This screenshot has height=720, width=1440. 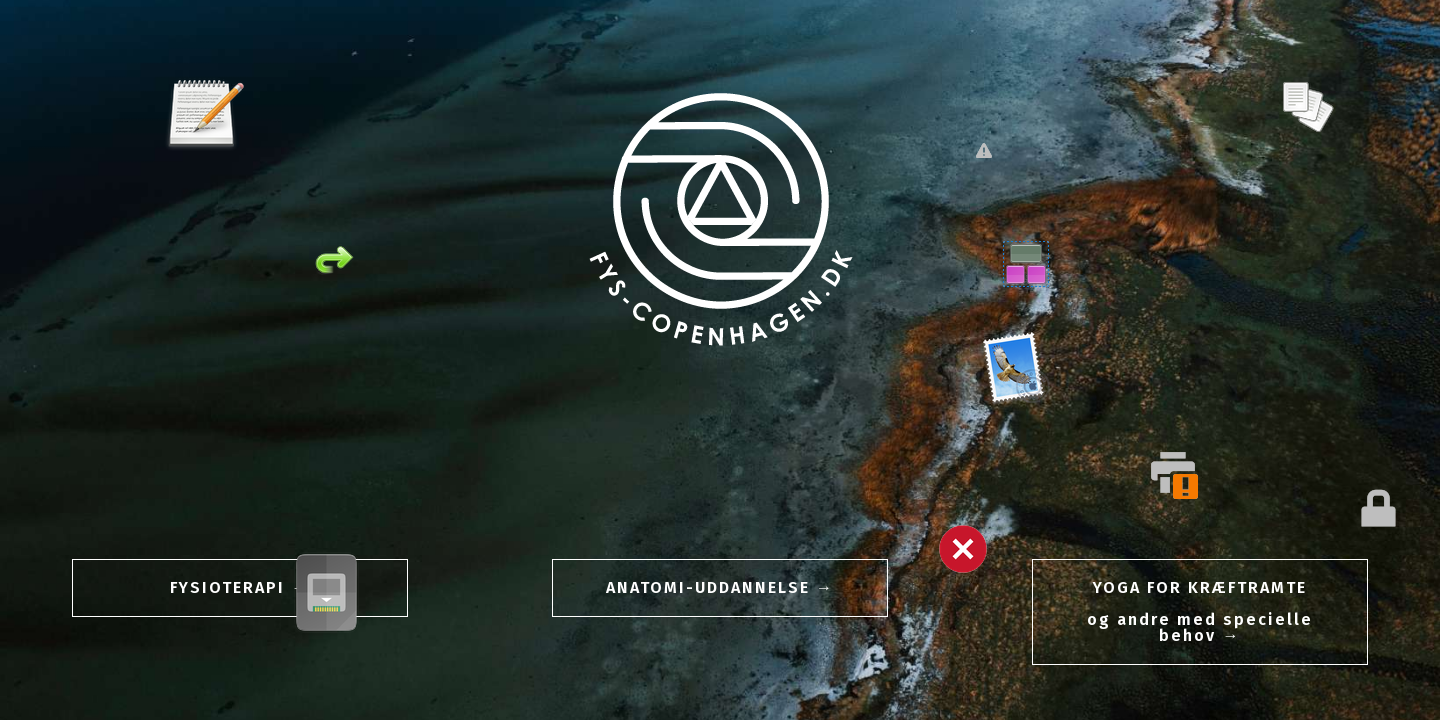 What do you see at coordinates (1173, 474) in the screenshot?
I see `indicates a printer warning or issue` at bounding box center [1173, 474].